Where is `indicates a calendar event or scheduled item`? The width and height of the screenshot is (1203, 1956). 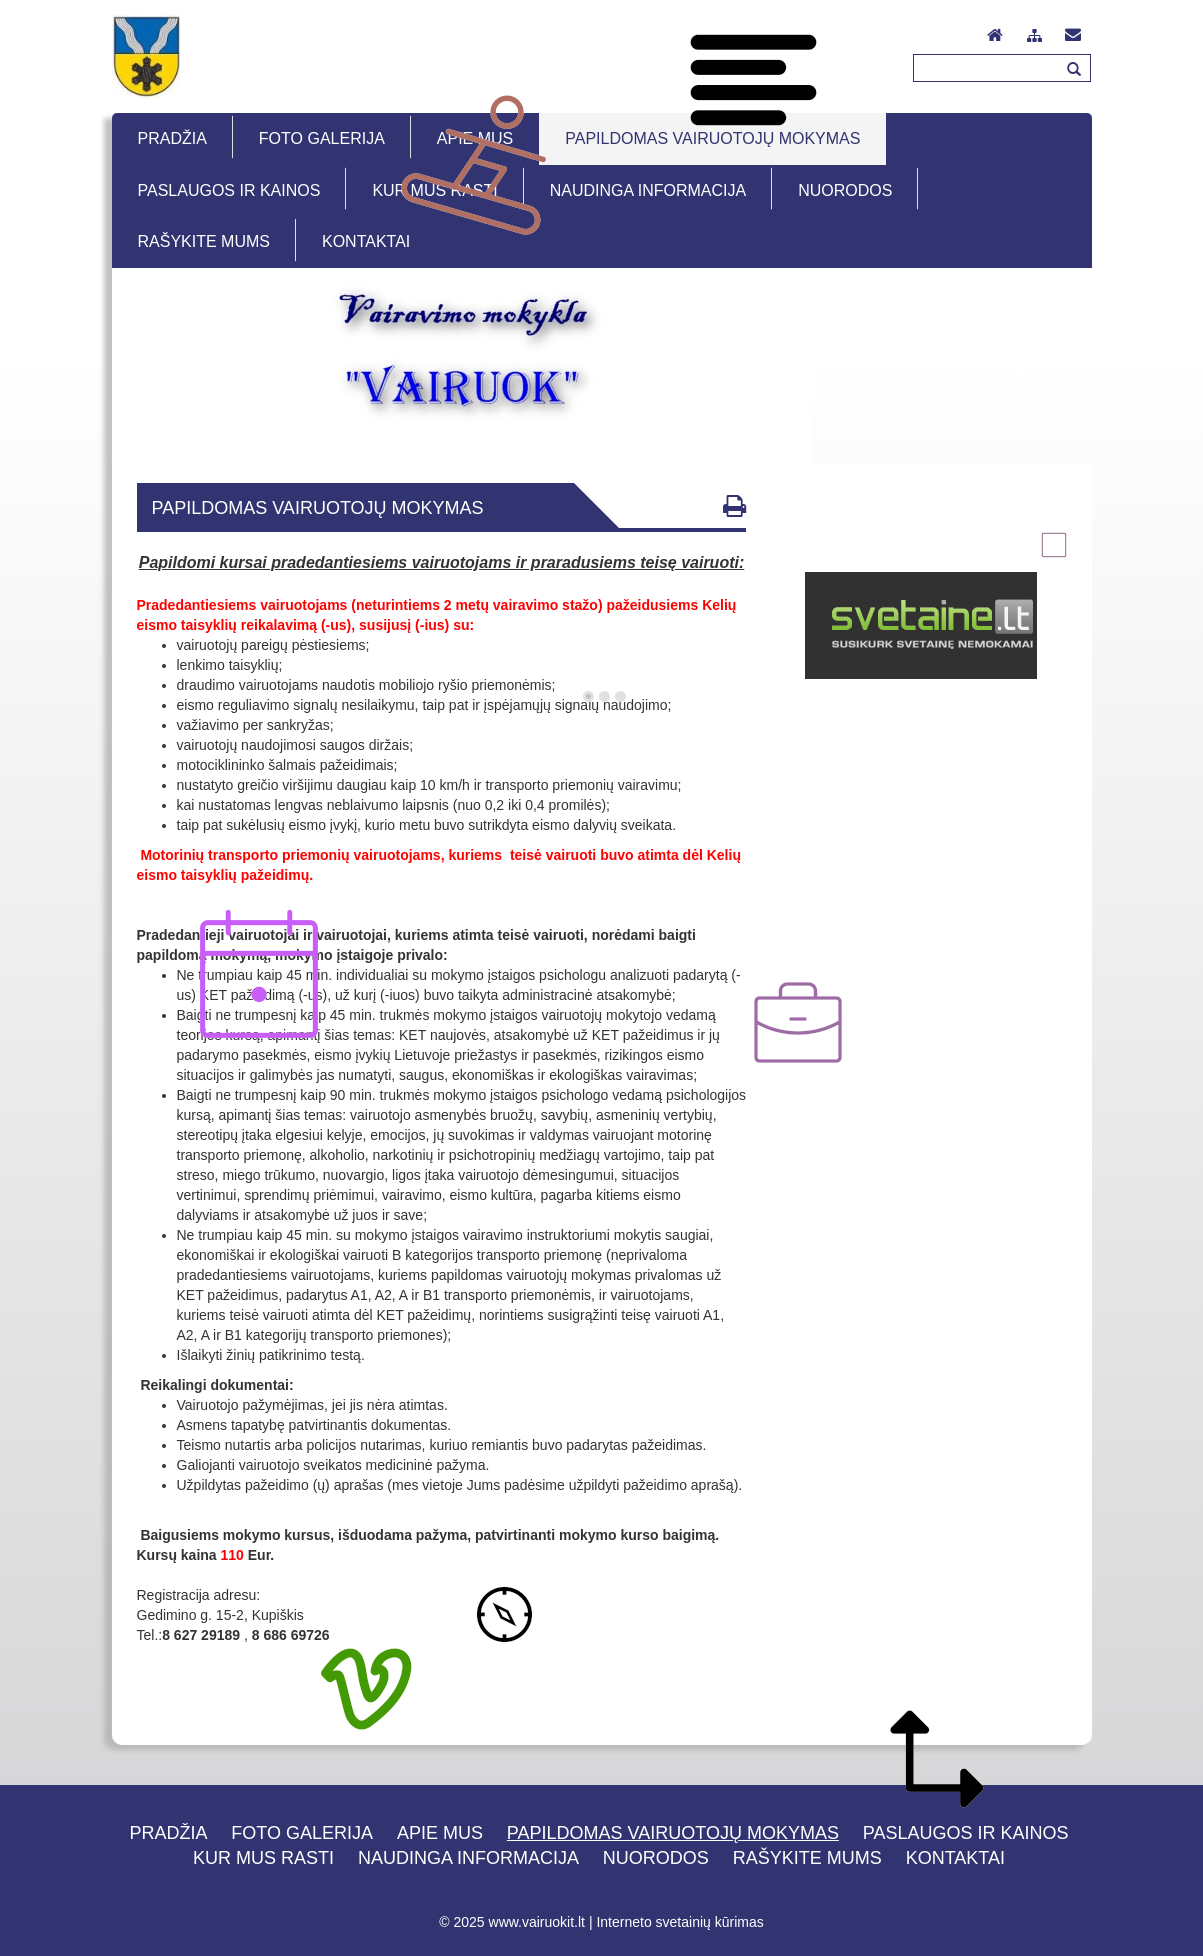
indicates a calendar event or scheduled item is located at coordinates (259, 979).